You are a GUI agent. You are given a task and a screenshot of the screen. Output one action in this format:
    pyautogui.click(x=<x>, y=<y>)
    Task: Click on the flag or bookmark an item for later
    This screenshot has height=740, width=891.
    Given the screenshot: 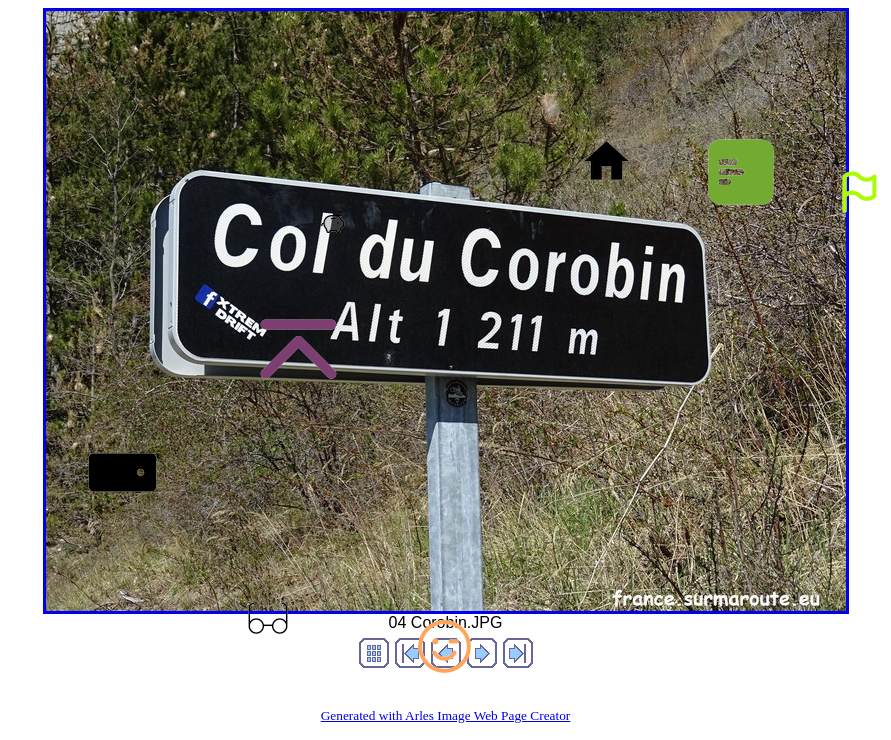 What is the action you would take?
    pyautogui.click(x=859, y=191)
    